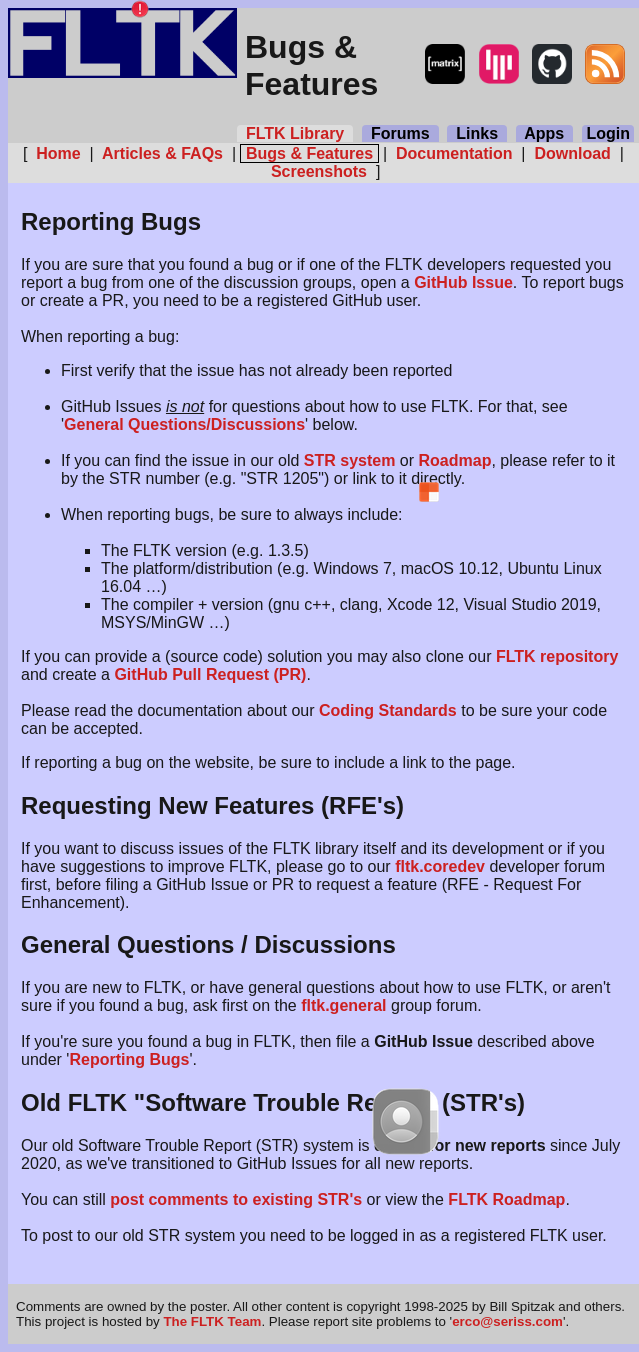  What do you see at coordinates (405, 1121) in the screenshot?
I see `open contacts app` at bounding box center [405, 1121].